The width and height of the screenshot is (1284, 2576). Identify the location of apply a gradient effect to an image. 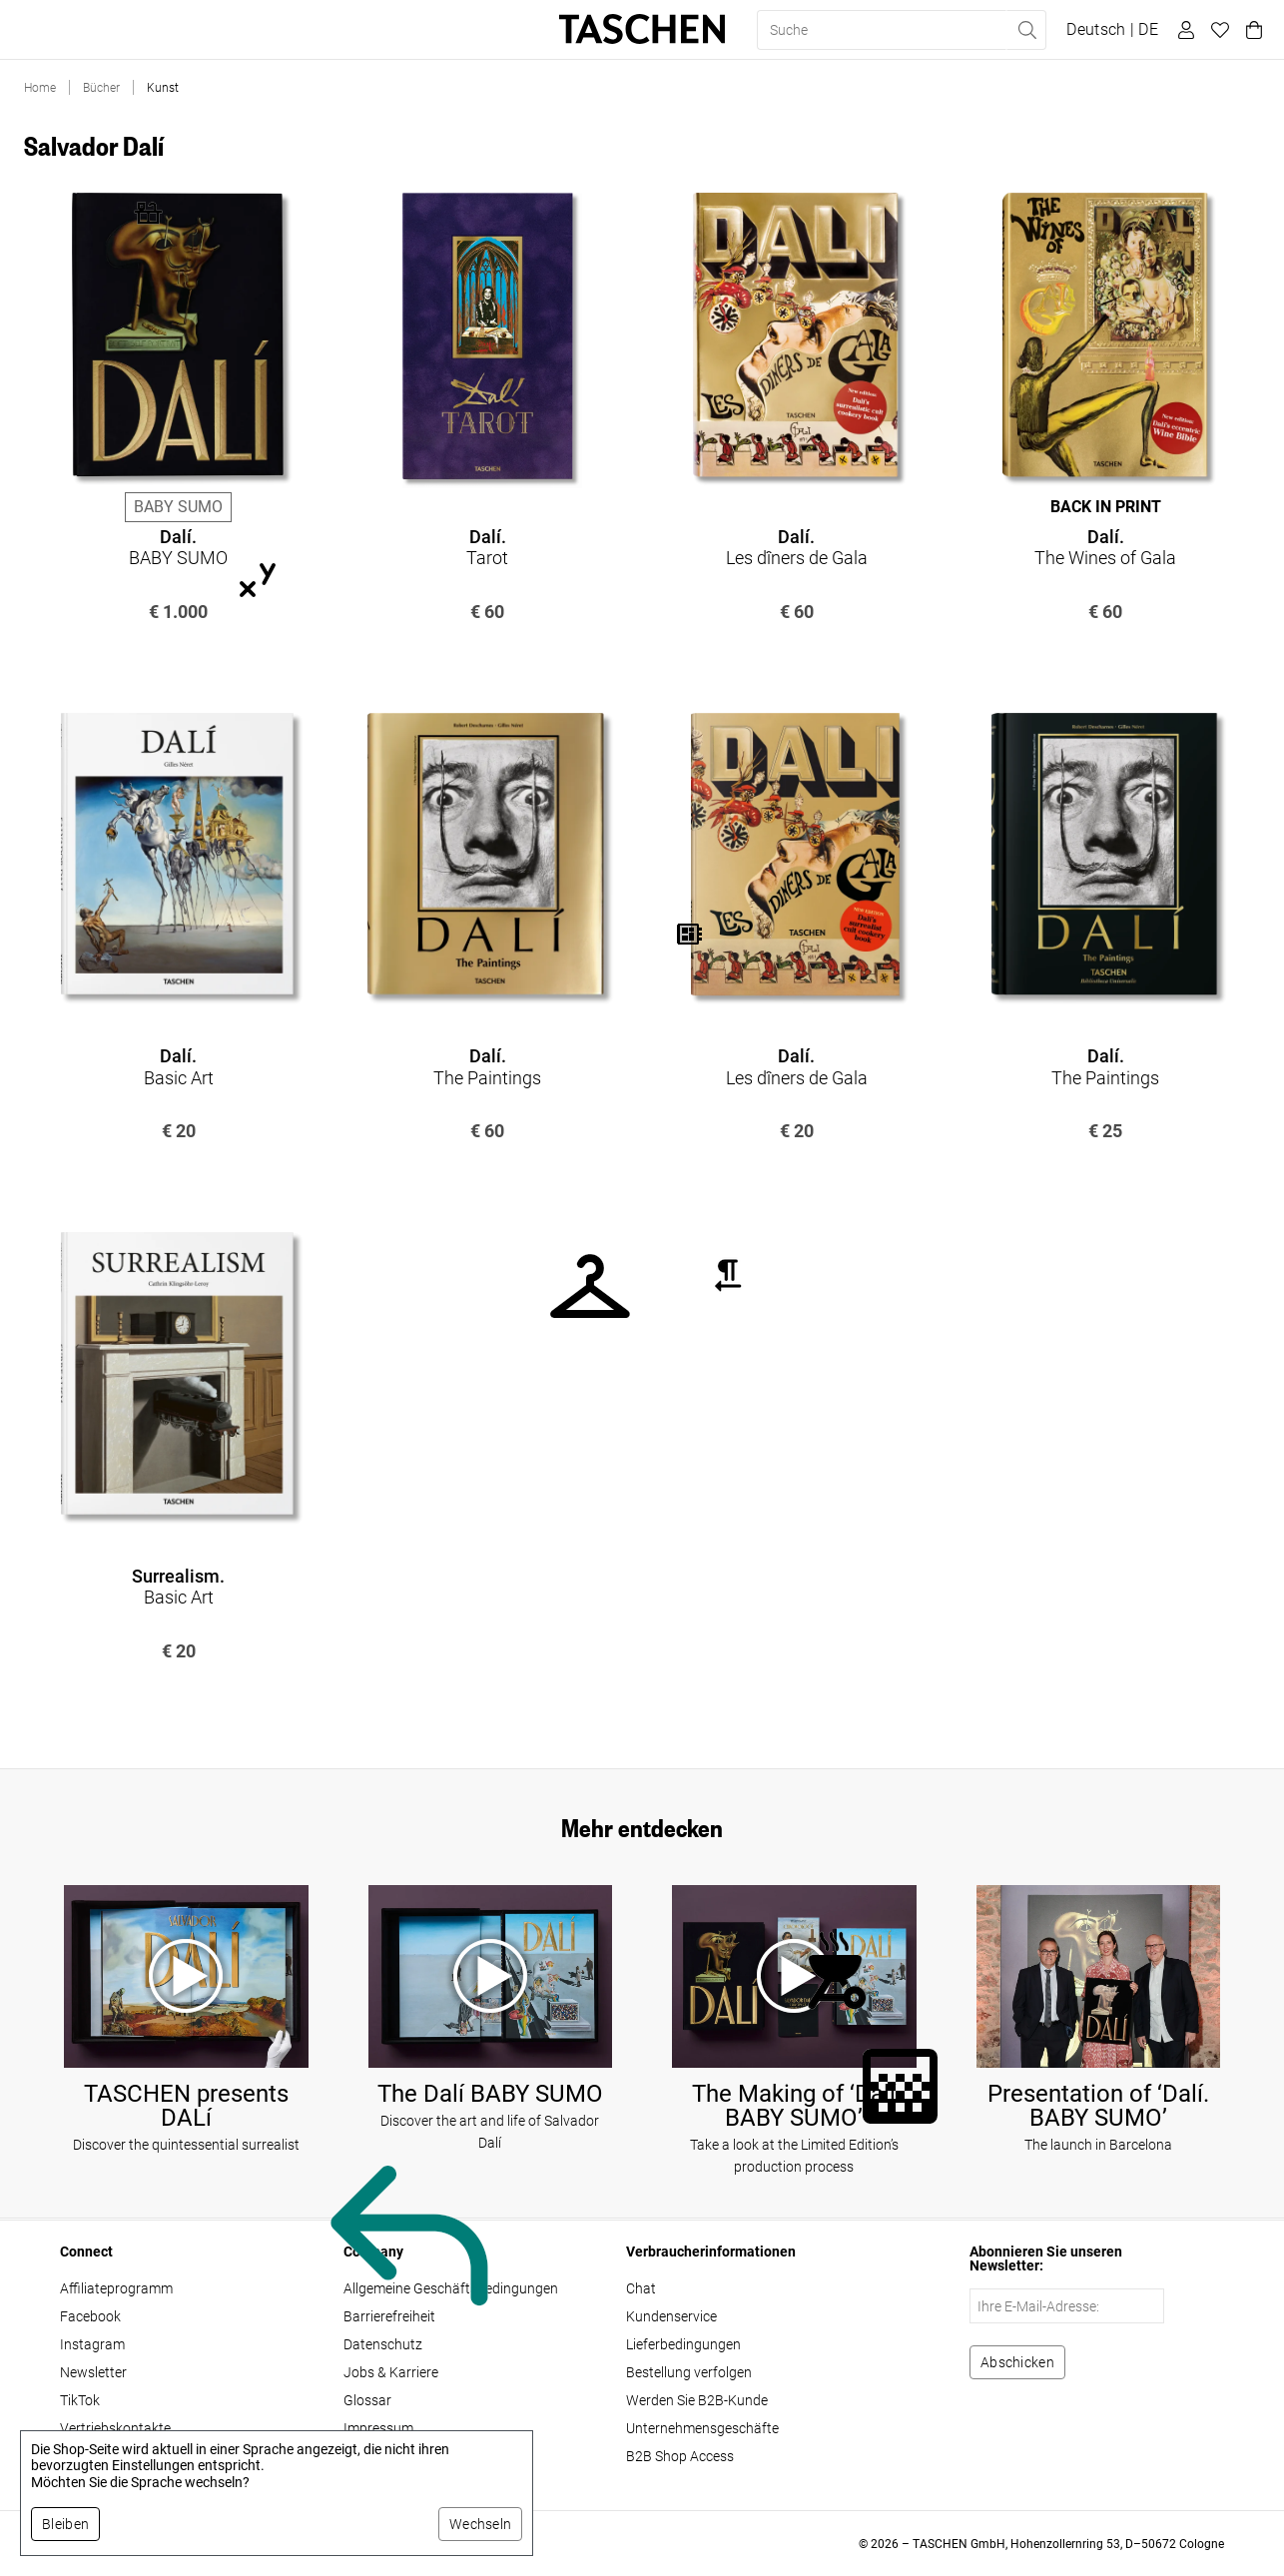
(900, 2086).